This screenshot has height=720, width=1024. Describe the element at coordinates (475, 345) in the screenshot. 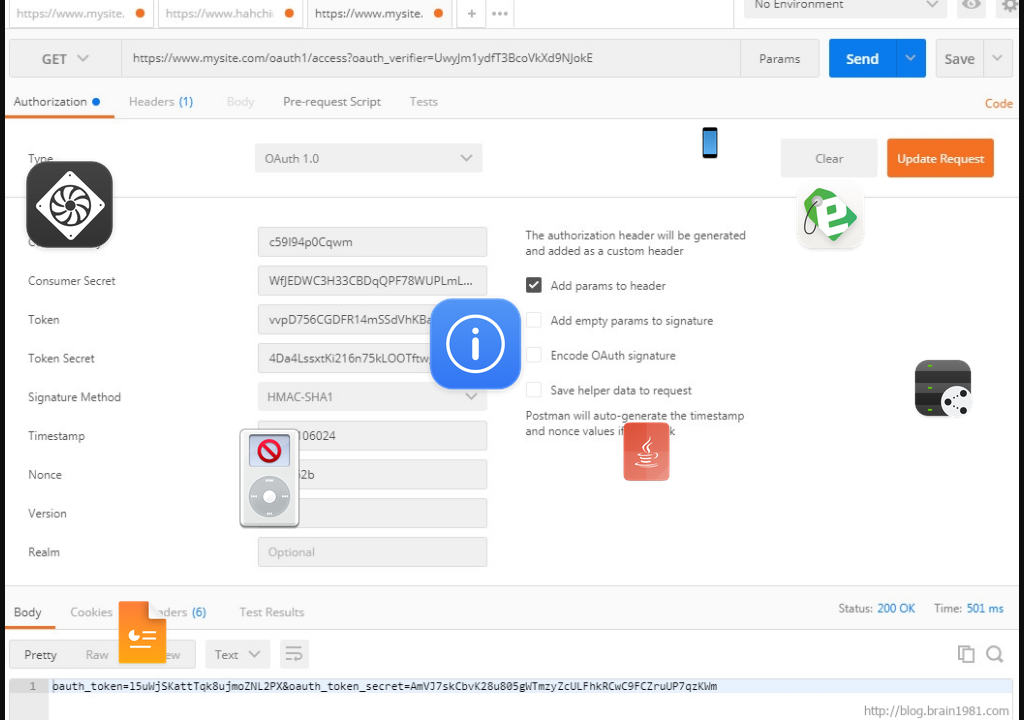

I see `view system information and details` at that location.